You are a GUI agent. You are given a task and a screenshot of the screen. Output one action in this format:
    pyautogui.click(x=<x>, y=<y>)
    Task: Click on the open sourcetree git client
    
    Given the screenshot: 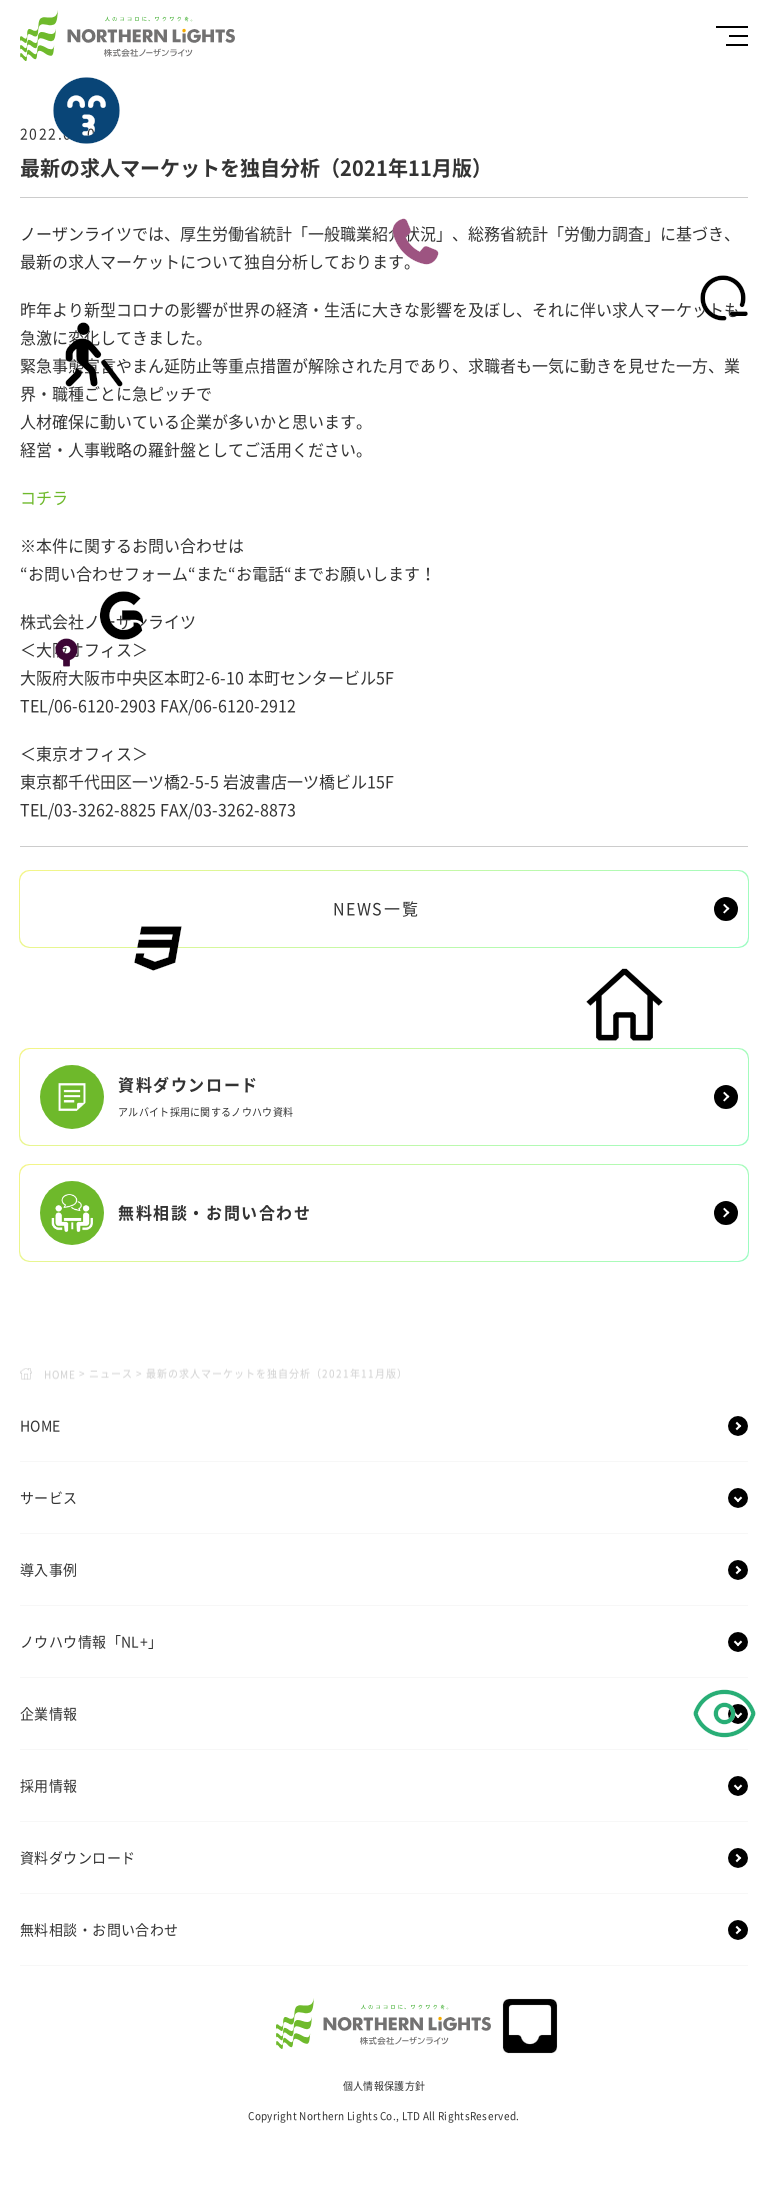 What is the action you would take?
    pyautogui.click(x=66, y=652)
    